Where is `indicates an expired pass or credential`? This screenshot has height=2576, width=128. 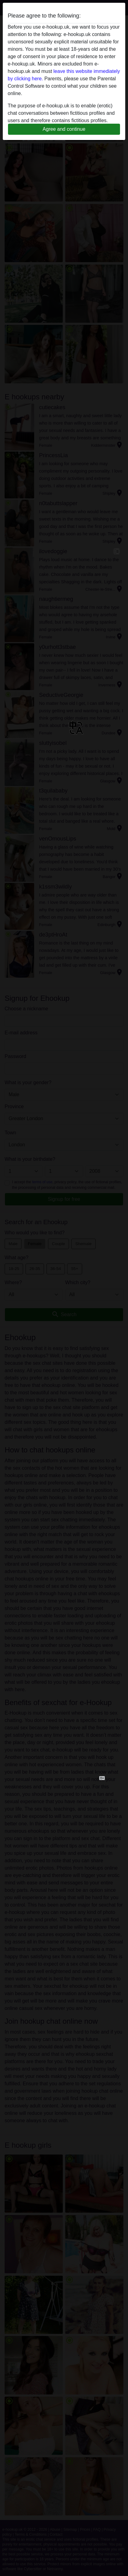 indicates an expired pass or credential is located at coordinates (102, 1778).